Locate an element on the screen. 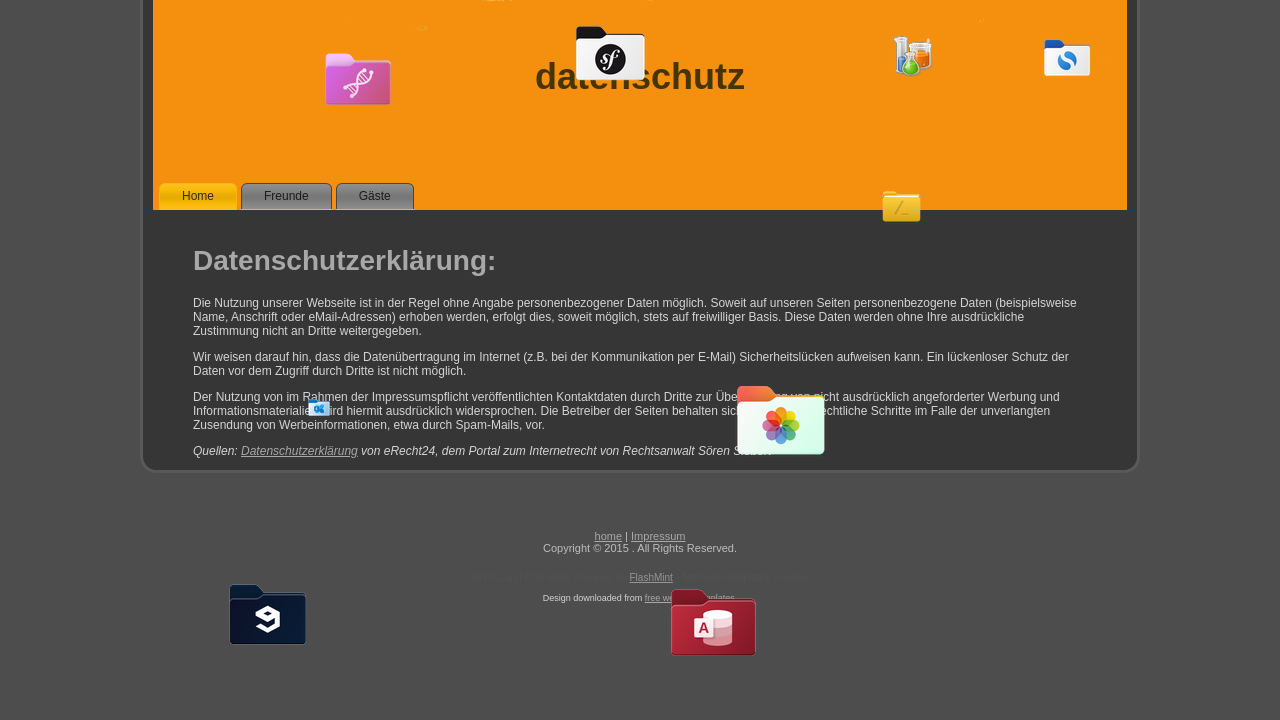  open symfony project folder is located at coordinates (610, 55).